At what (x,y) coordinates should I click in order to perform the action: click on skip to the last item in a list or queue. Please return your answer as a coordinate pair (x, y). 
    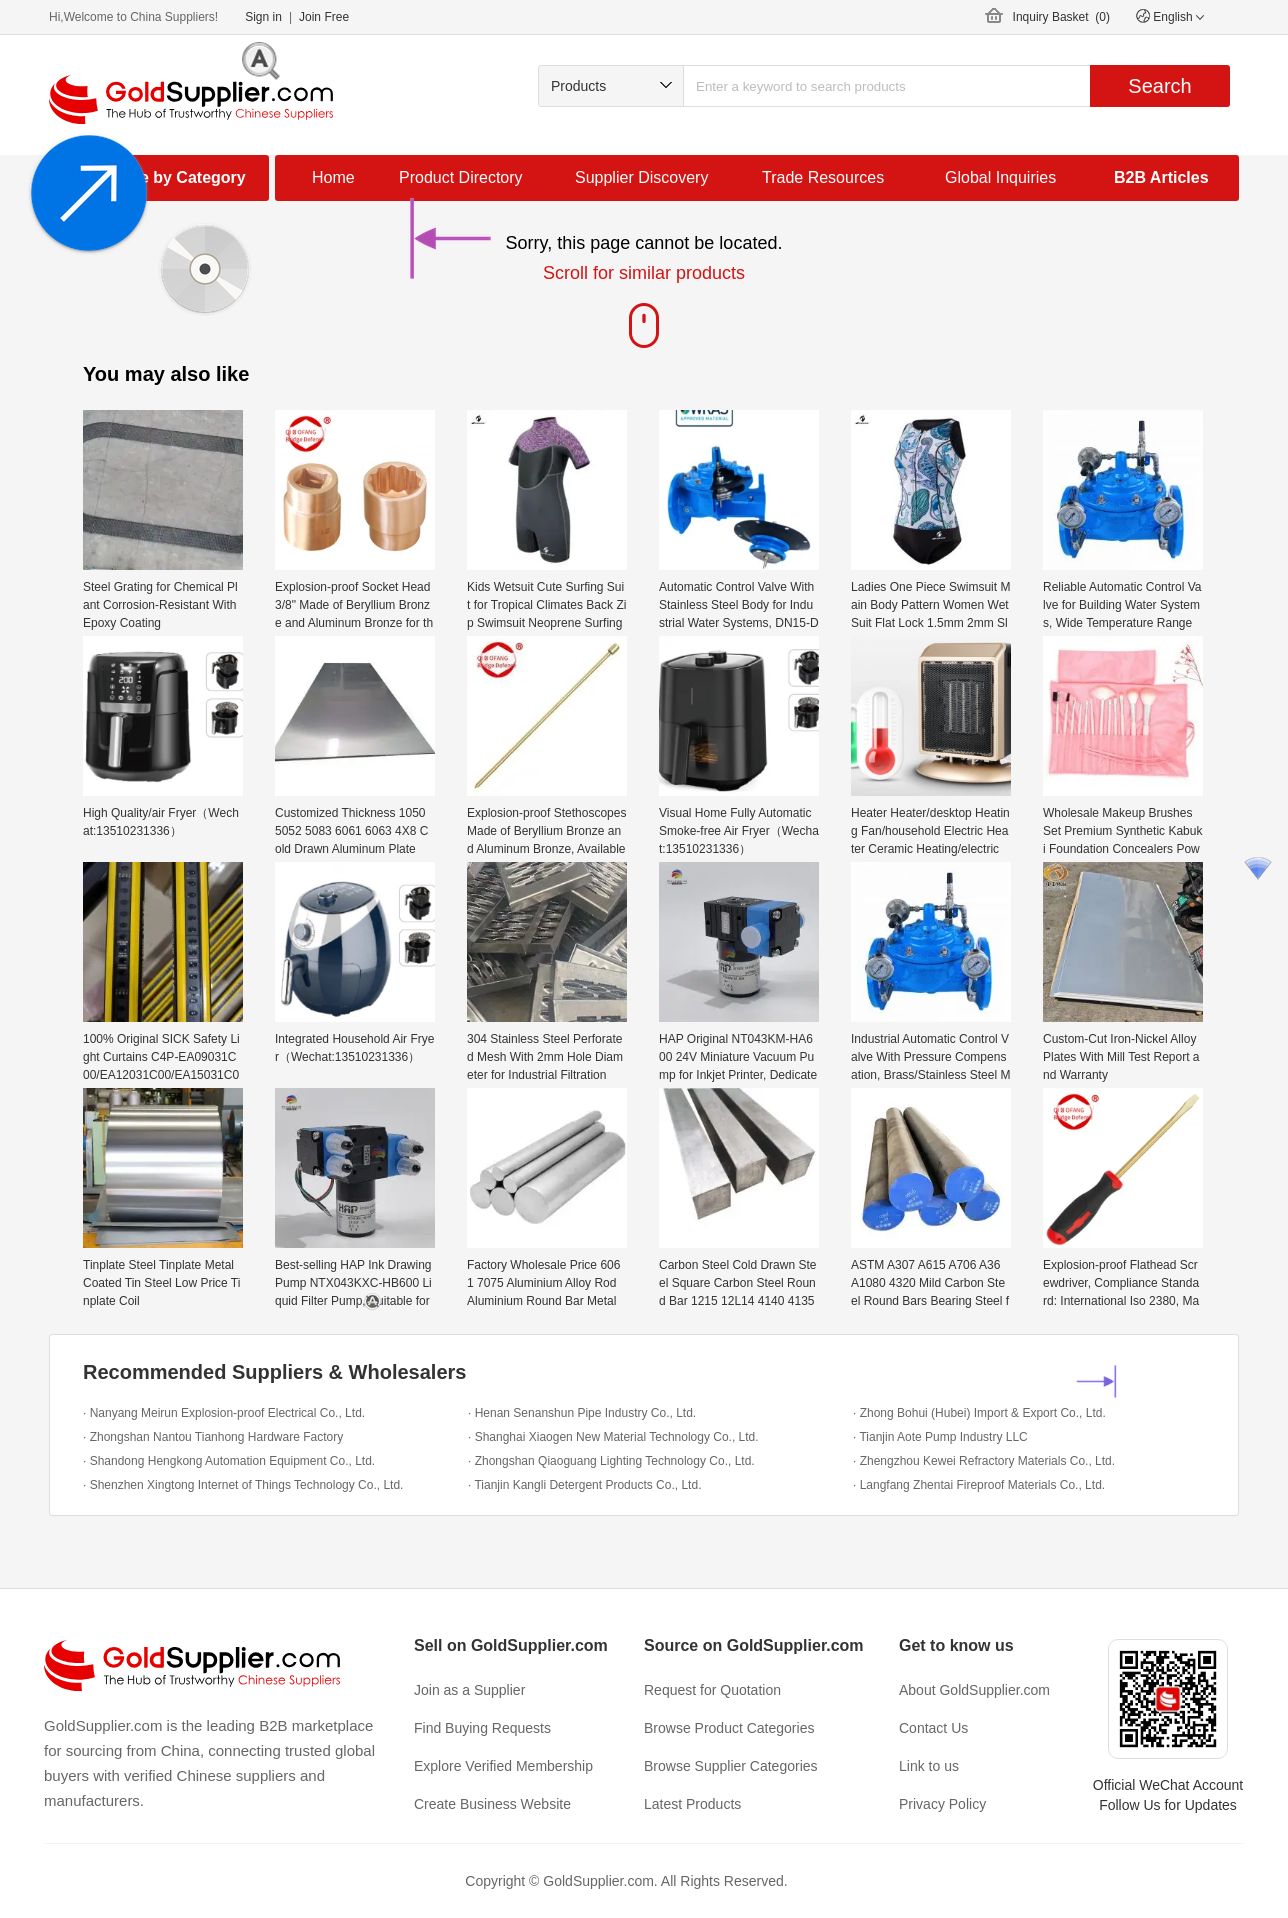
    Looking at the image, I should click on (1096, 1381).